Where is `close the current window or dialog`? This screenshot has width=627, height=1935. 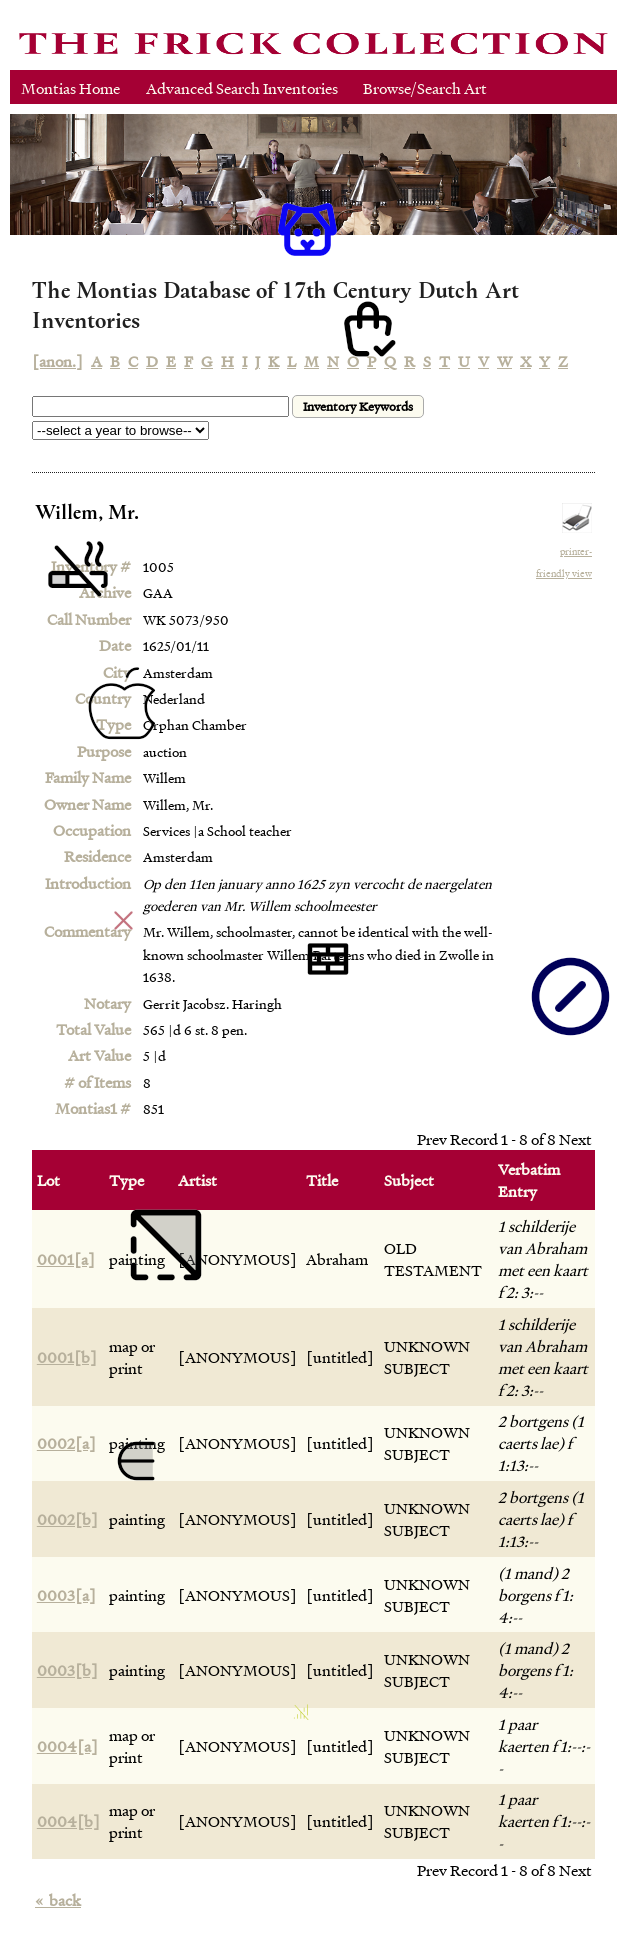 close the current window or dialog is located at coordinates (123, 920).